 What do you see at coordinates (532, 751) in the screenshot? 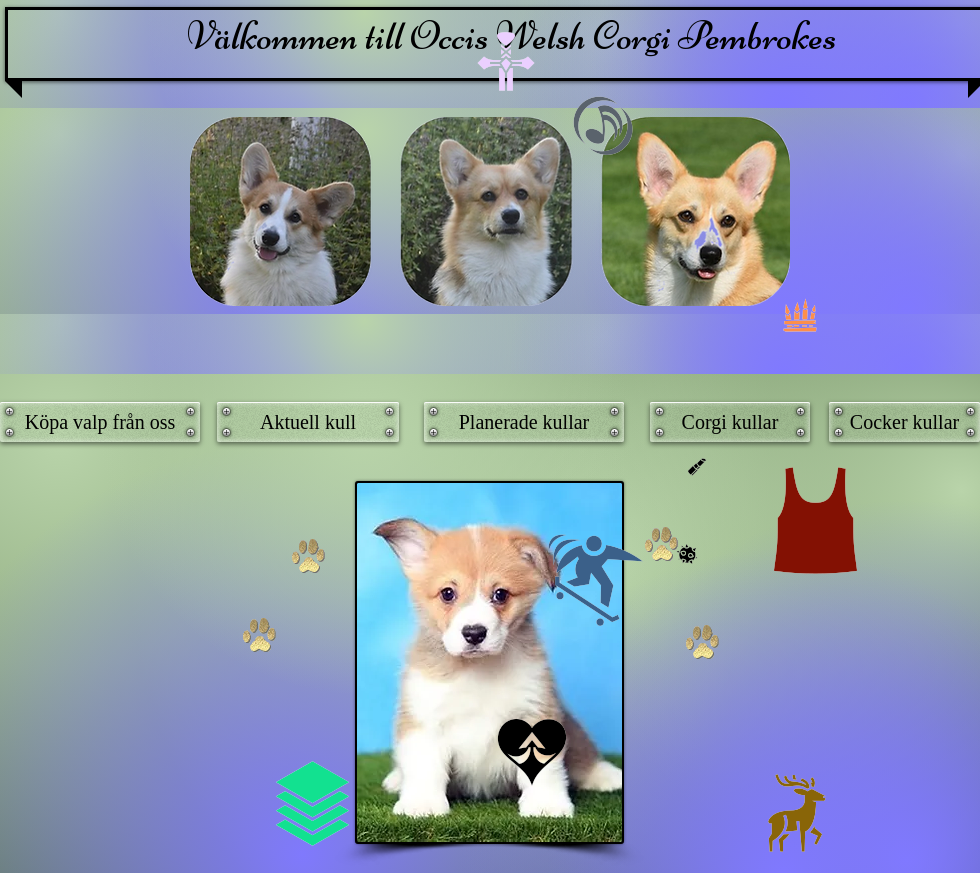
I see `select a cheerful or happy mood` at bounding box center [532, 751].